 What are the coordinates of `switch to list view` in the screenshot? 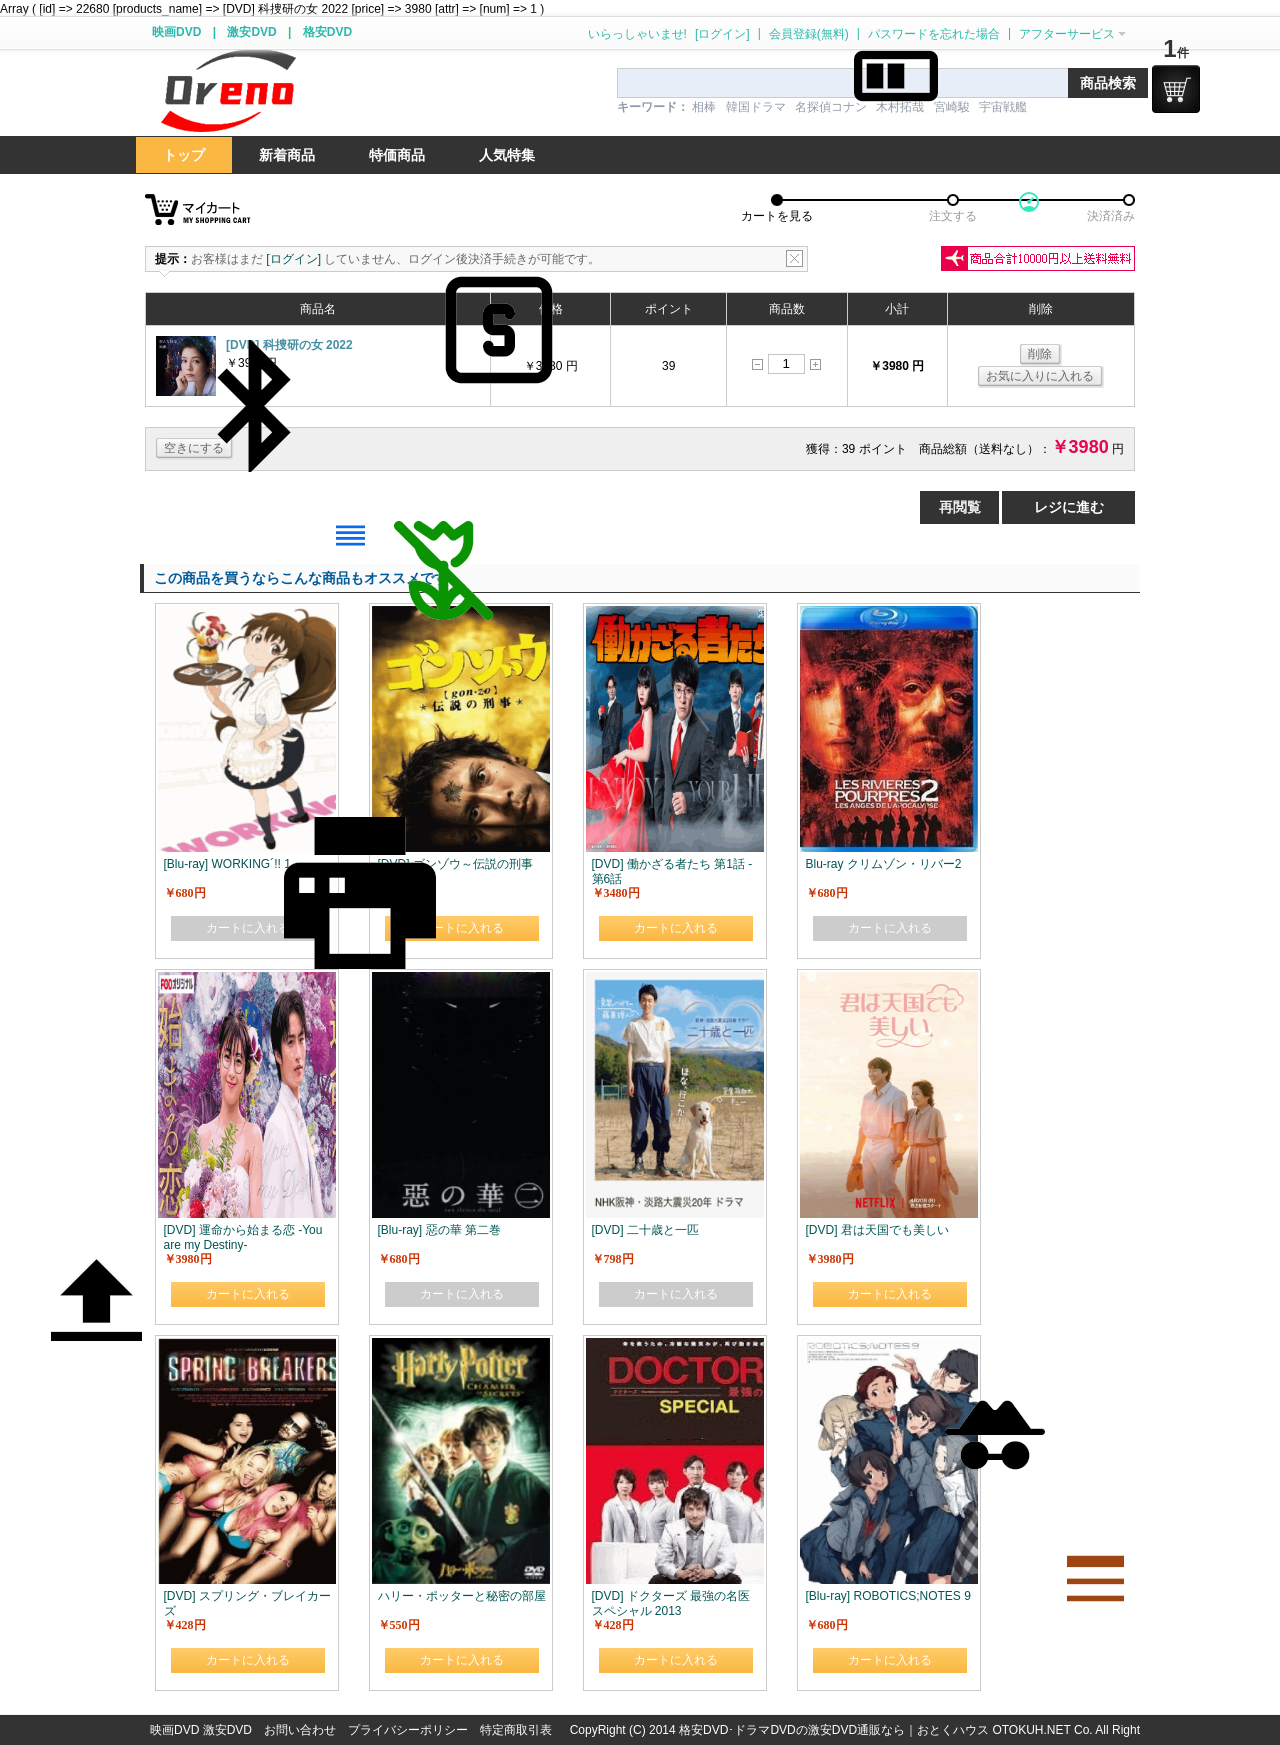 It's located at (350, 535).